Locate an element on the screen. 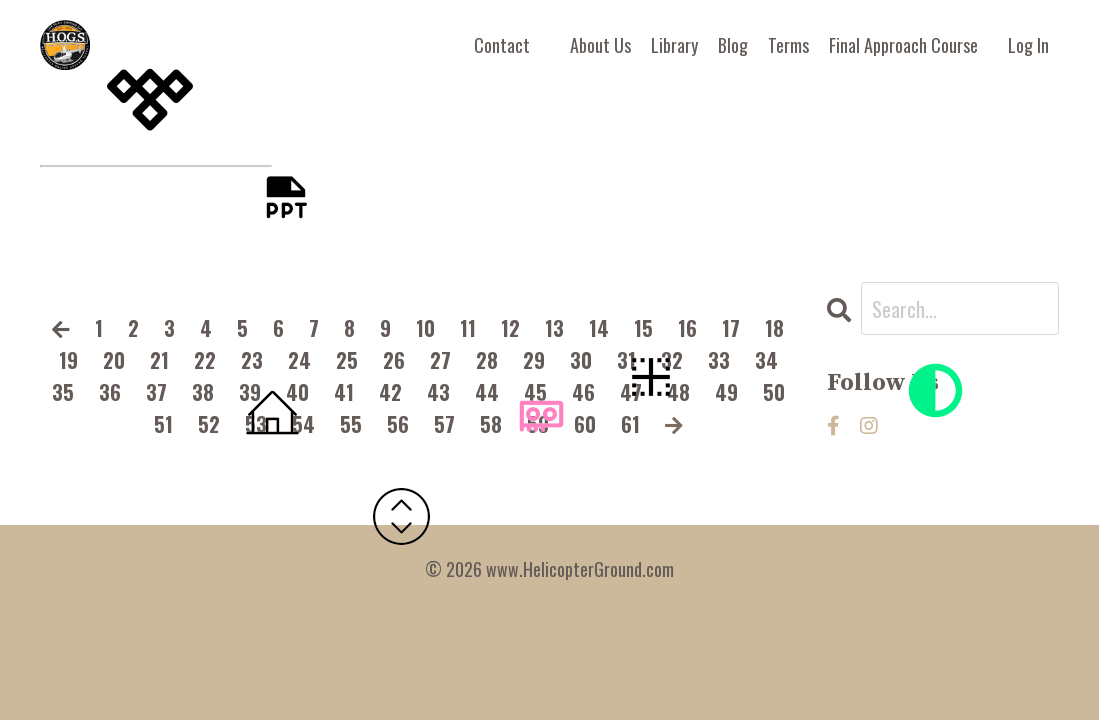 This screenshot has width=1099, height=720. view graphics card information is located at coordinates (541, 415).